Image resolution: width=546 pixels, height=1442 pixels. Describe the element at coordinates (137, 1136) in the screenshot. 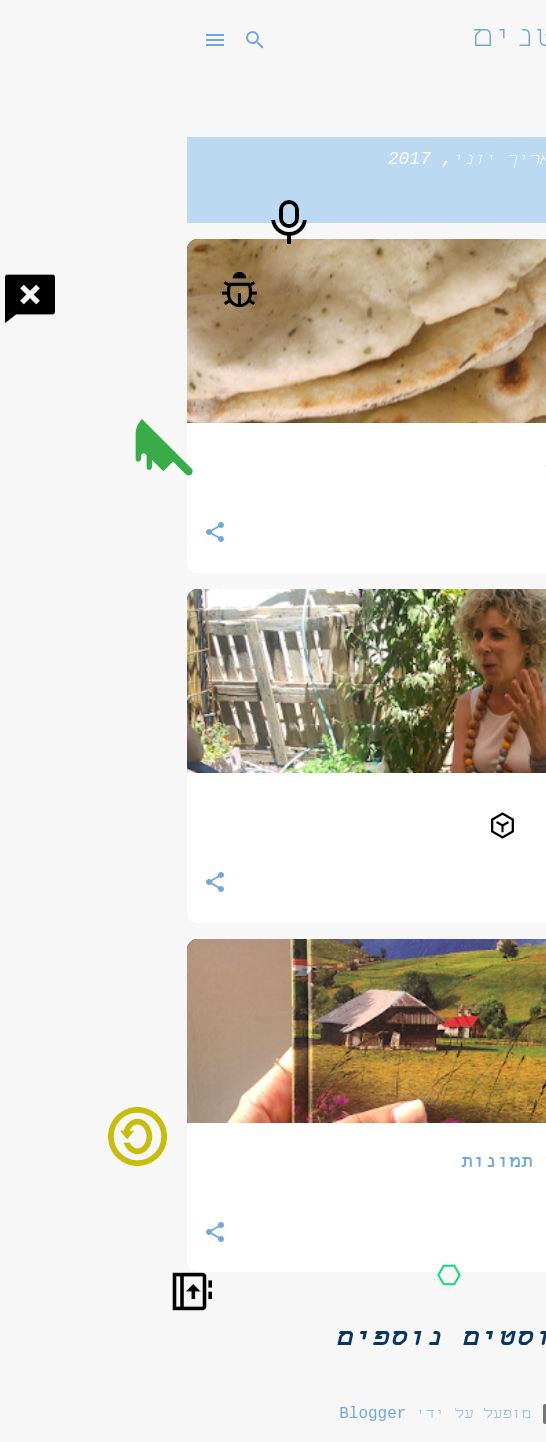

I see `creative commons share-alike license indicator` at that location.